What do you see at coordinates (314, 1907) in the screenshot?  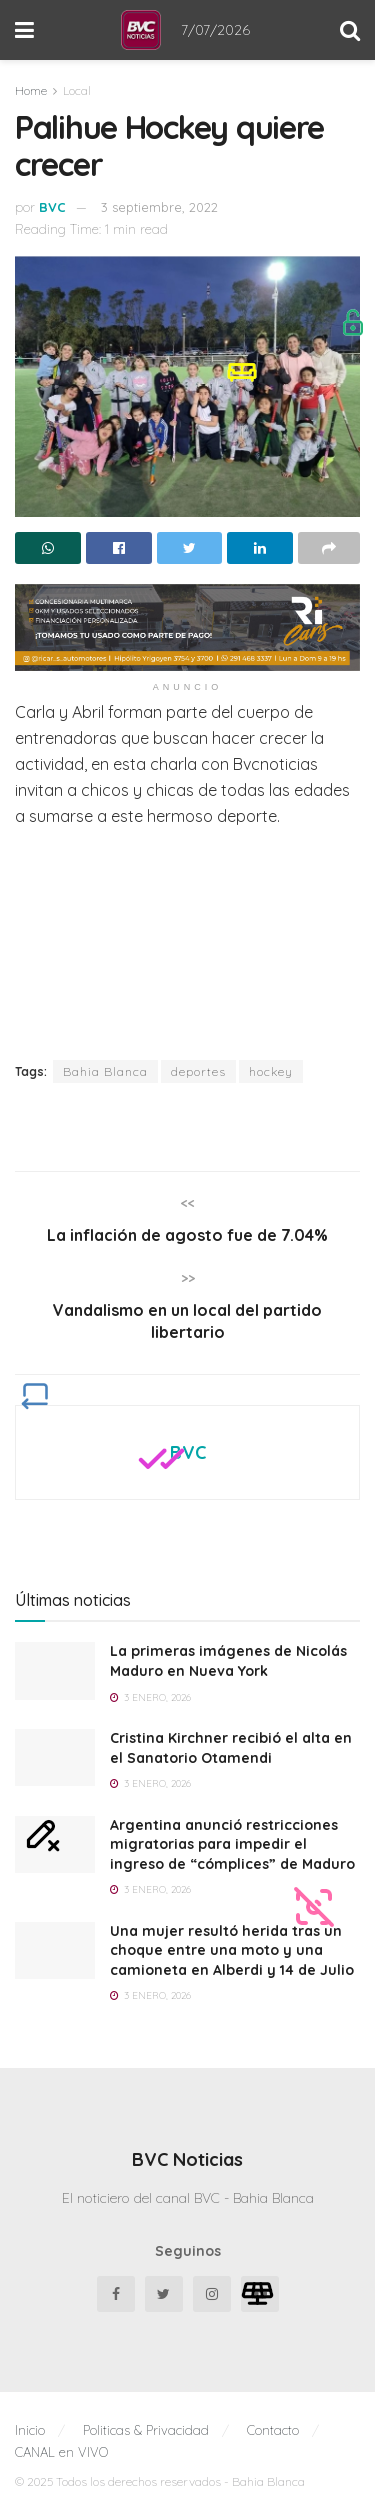 I see `screen capture disabled` at bounding box center [314, 1907].